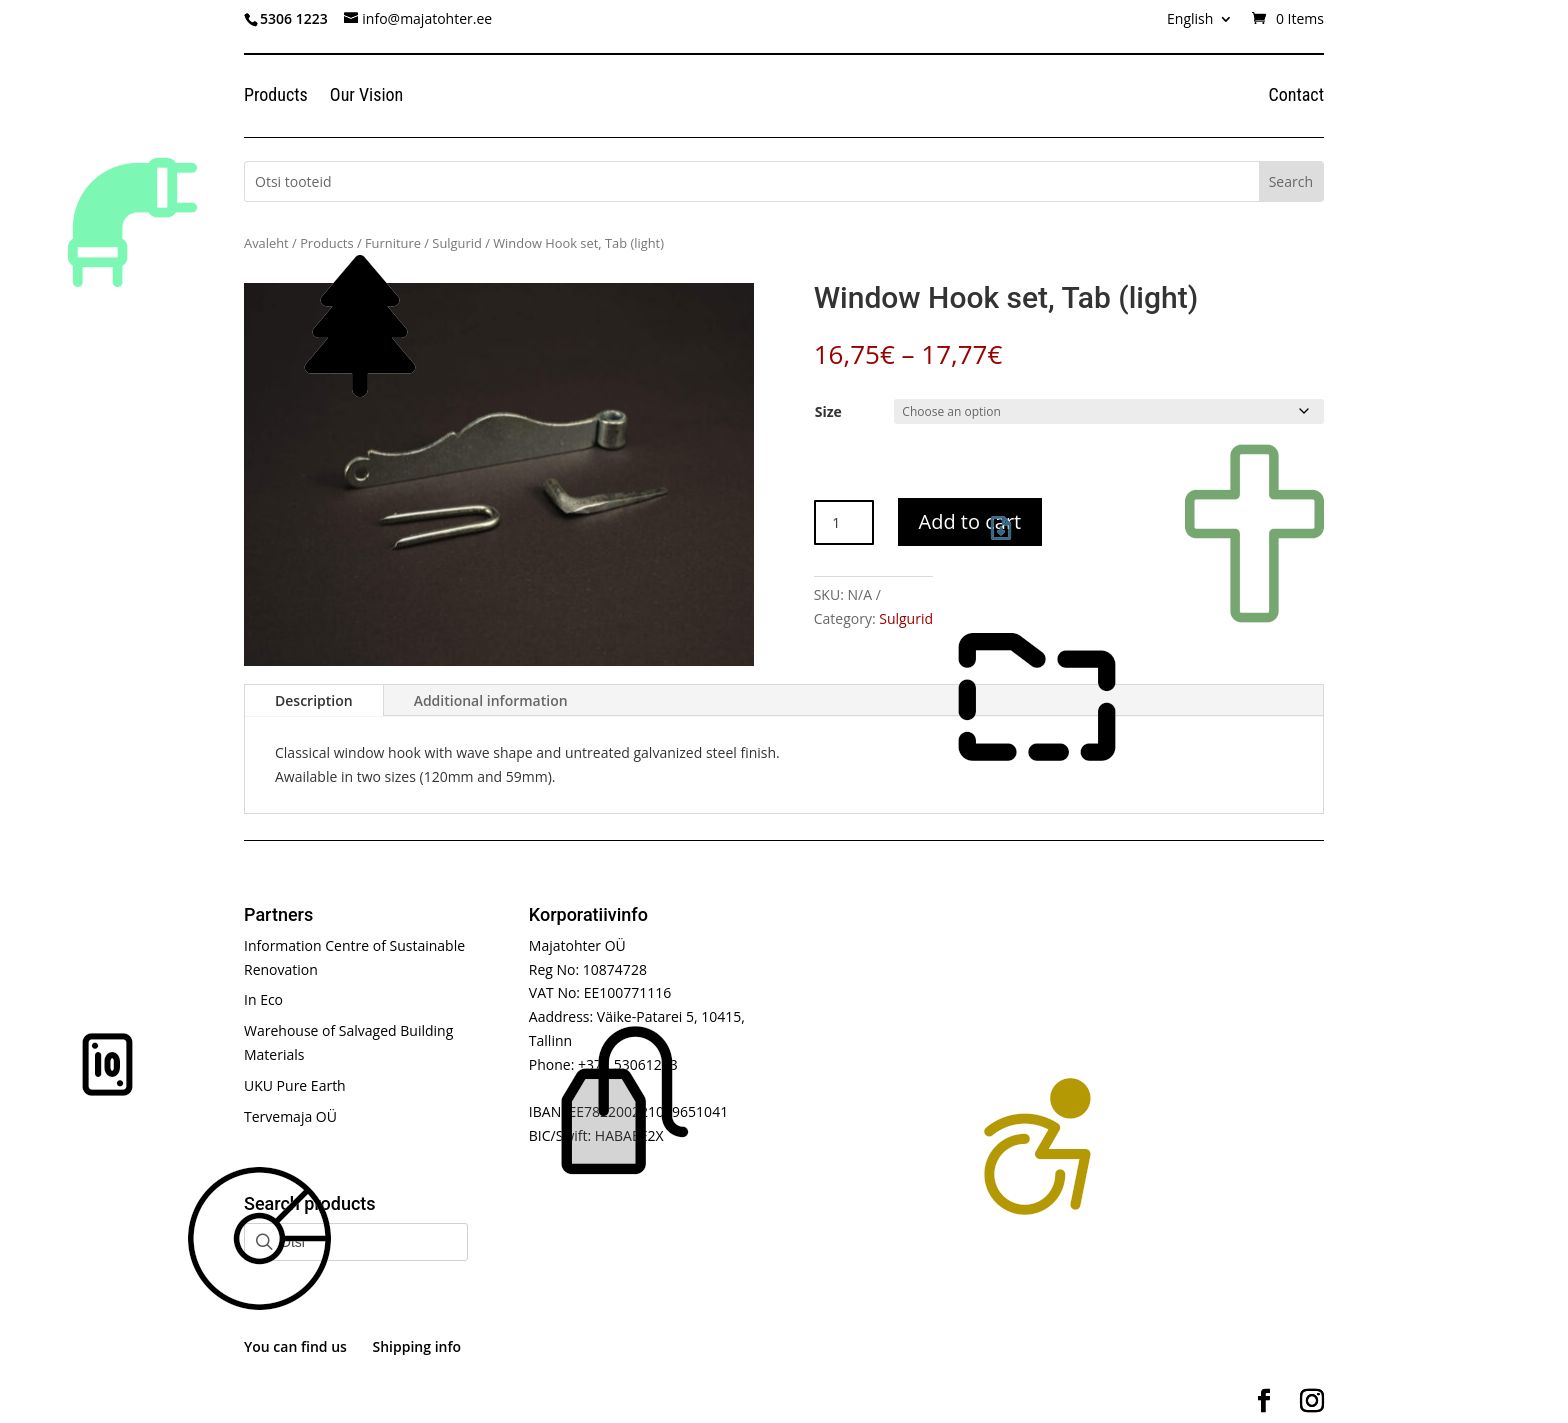 The image size is (1568, 1423). What do you see at coordinates (259, 1238) in the screenshot?
I see `play or access media disc content` at bounding box center [259, 1238].